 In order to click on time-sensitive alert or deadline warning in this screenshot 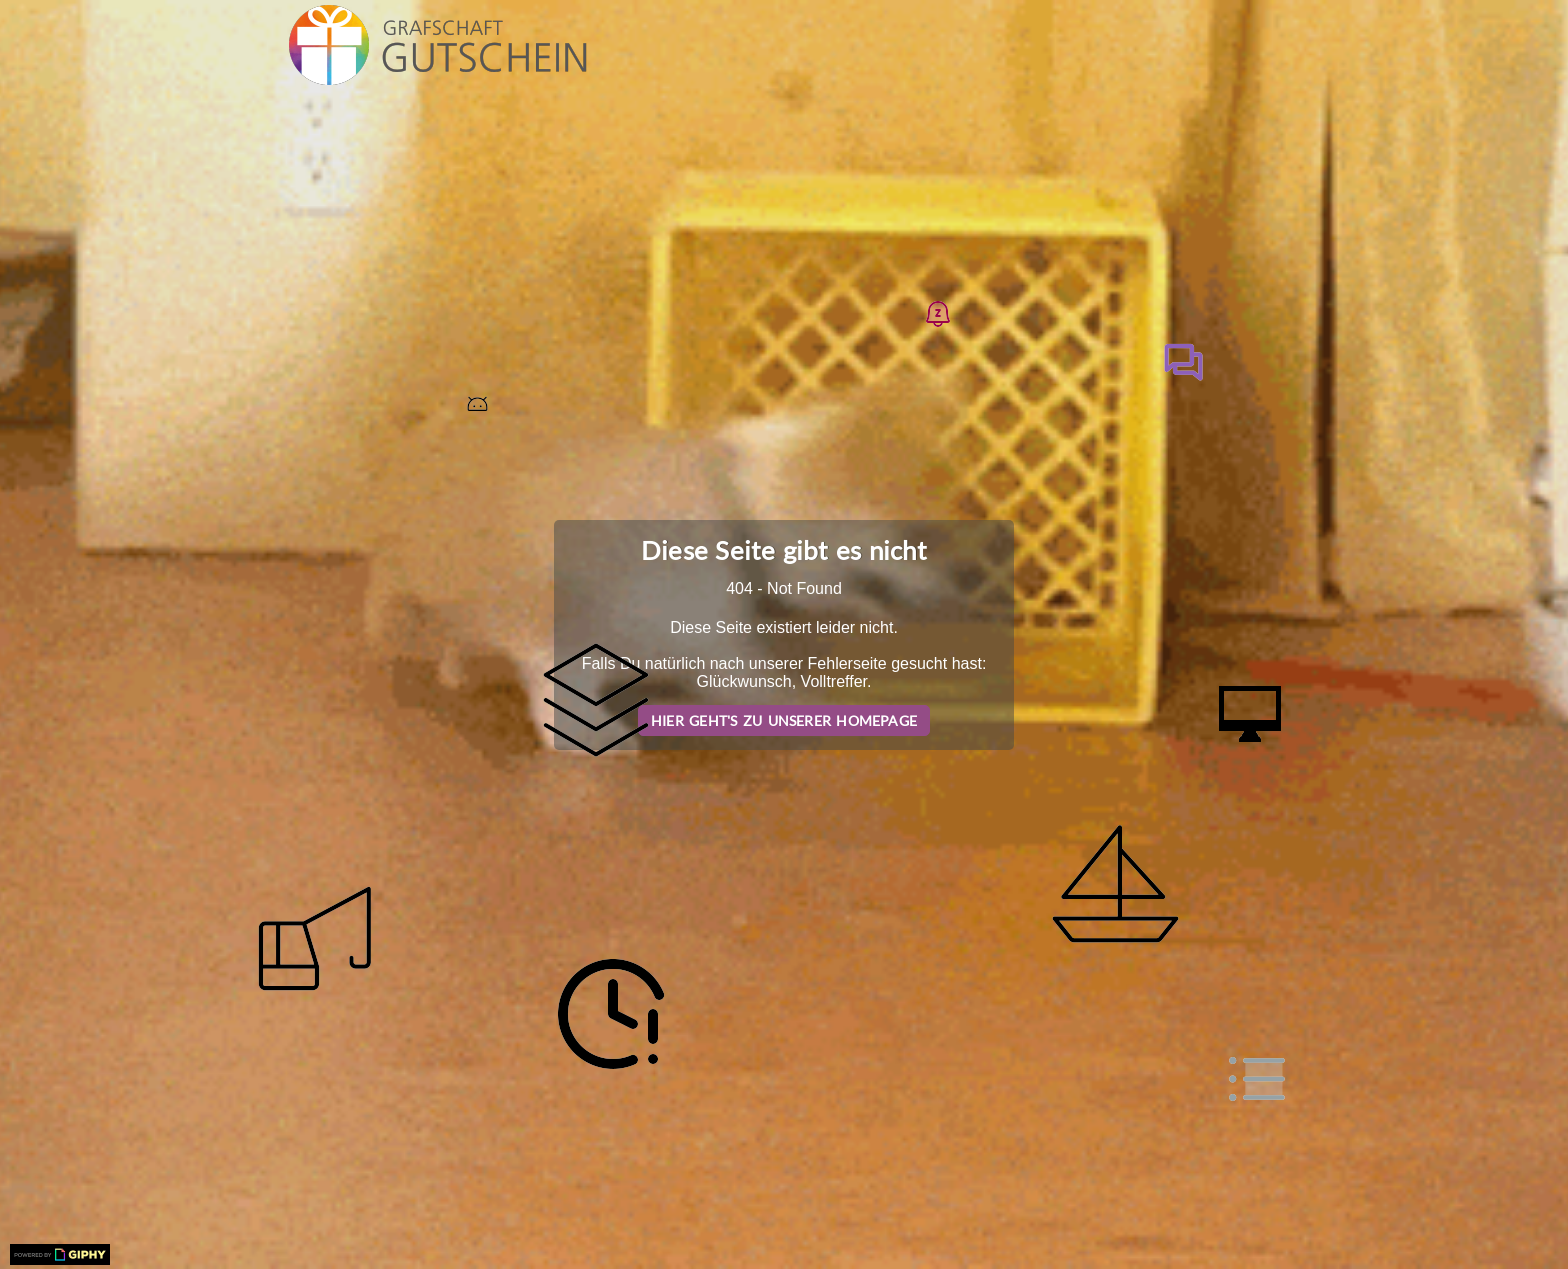, I will do `click(613, 1014)`.